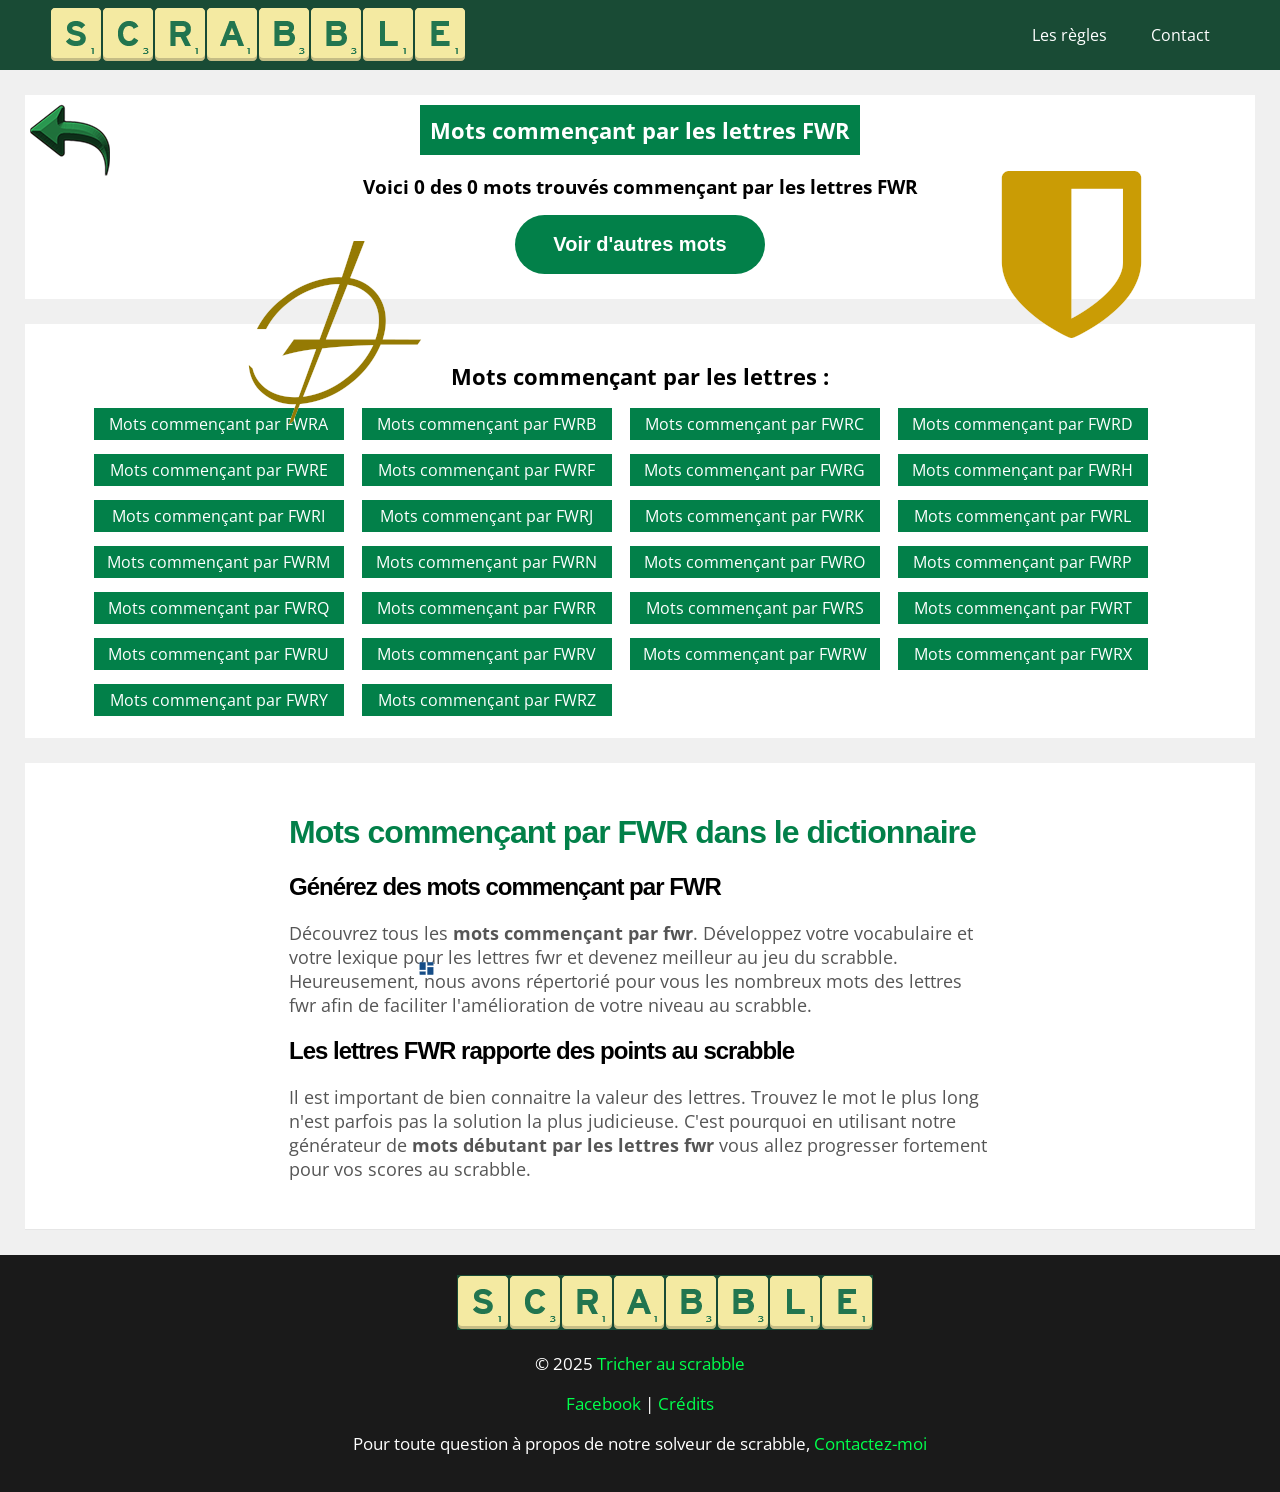 This screenshot has width=1280, height=1492. What do you see at coordinates (335, 333) in the screenshot?
I see `bohemia interactive company logo` at bounding box center [335, 333].